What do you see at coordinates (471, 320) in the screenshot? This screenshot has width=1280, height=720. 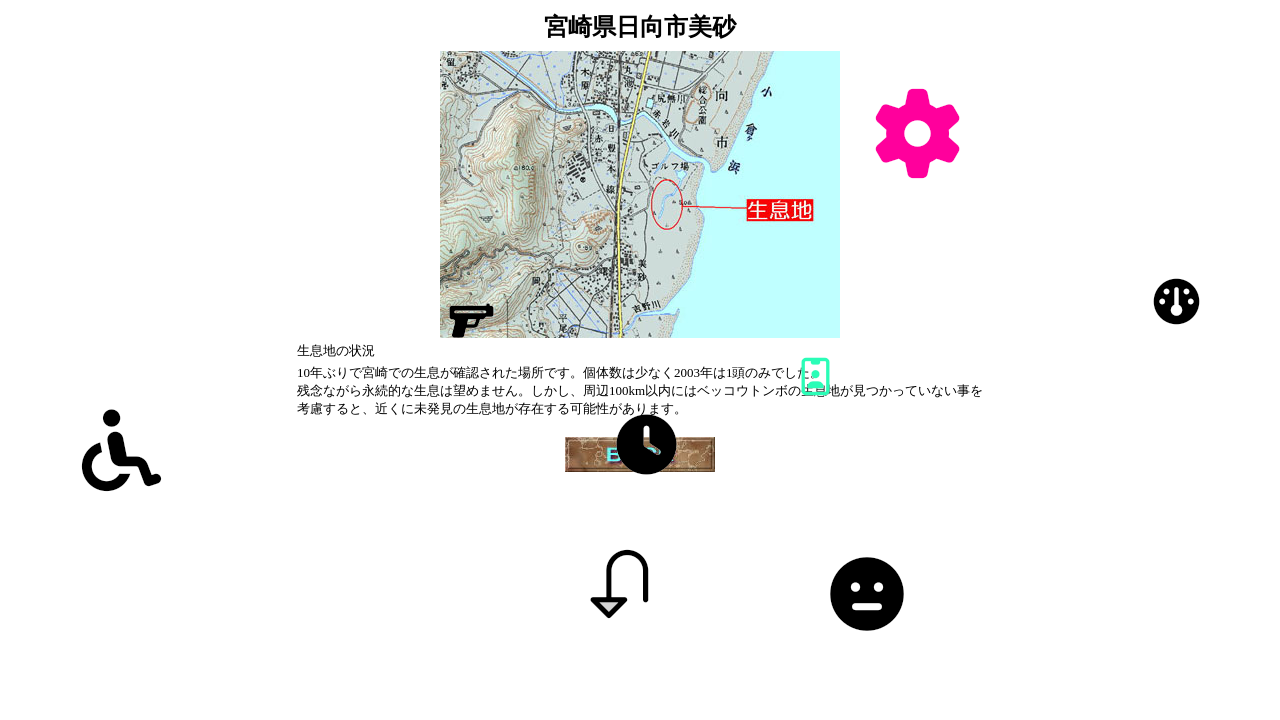 I see `indicates weapon or firearms-related content` at bounding box center [471, 320].